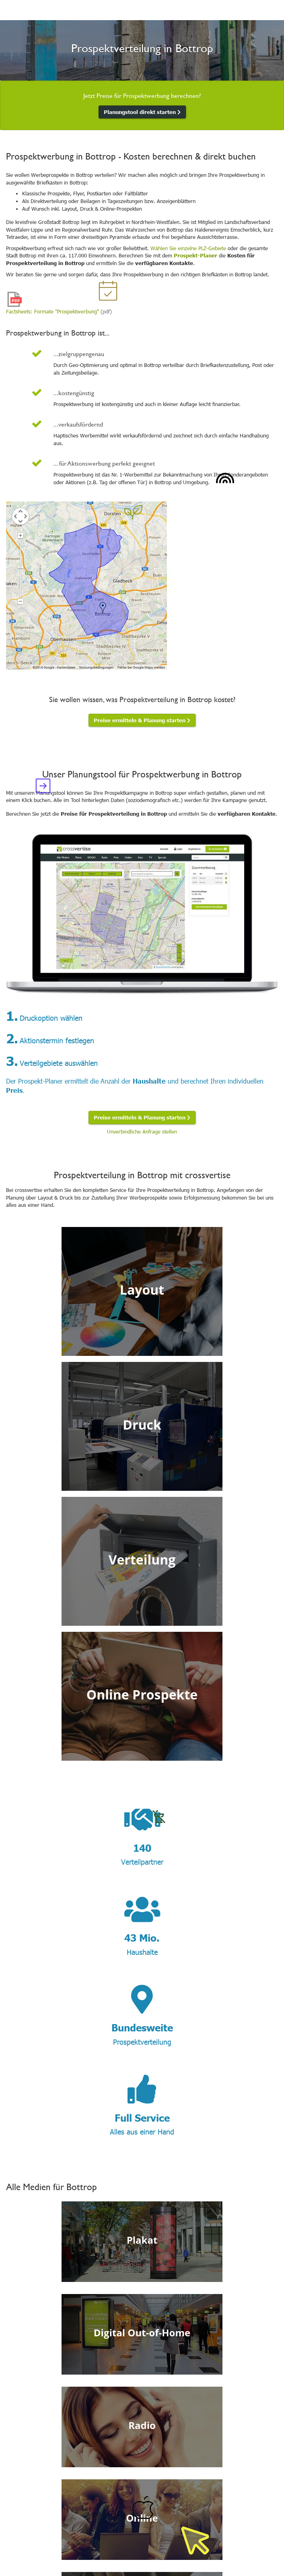  I want to click on presentation mode disabled, so click(159, 1817).